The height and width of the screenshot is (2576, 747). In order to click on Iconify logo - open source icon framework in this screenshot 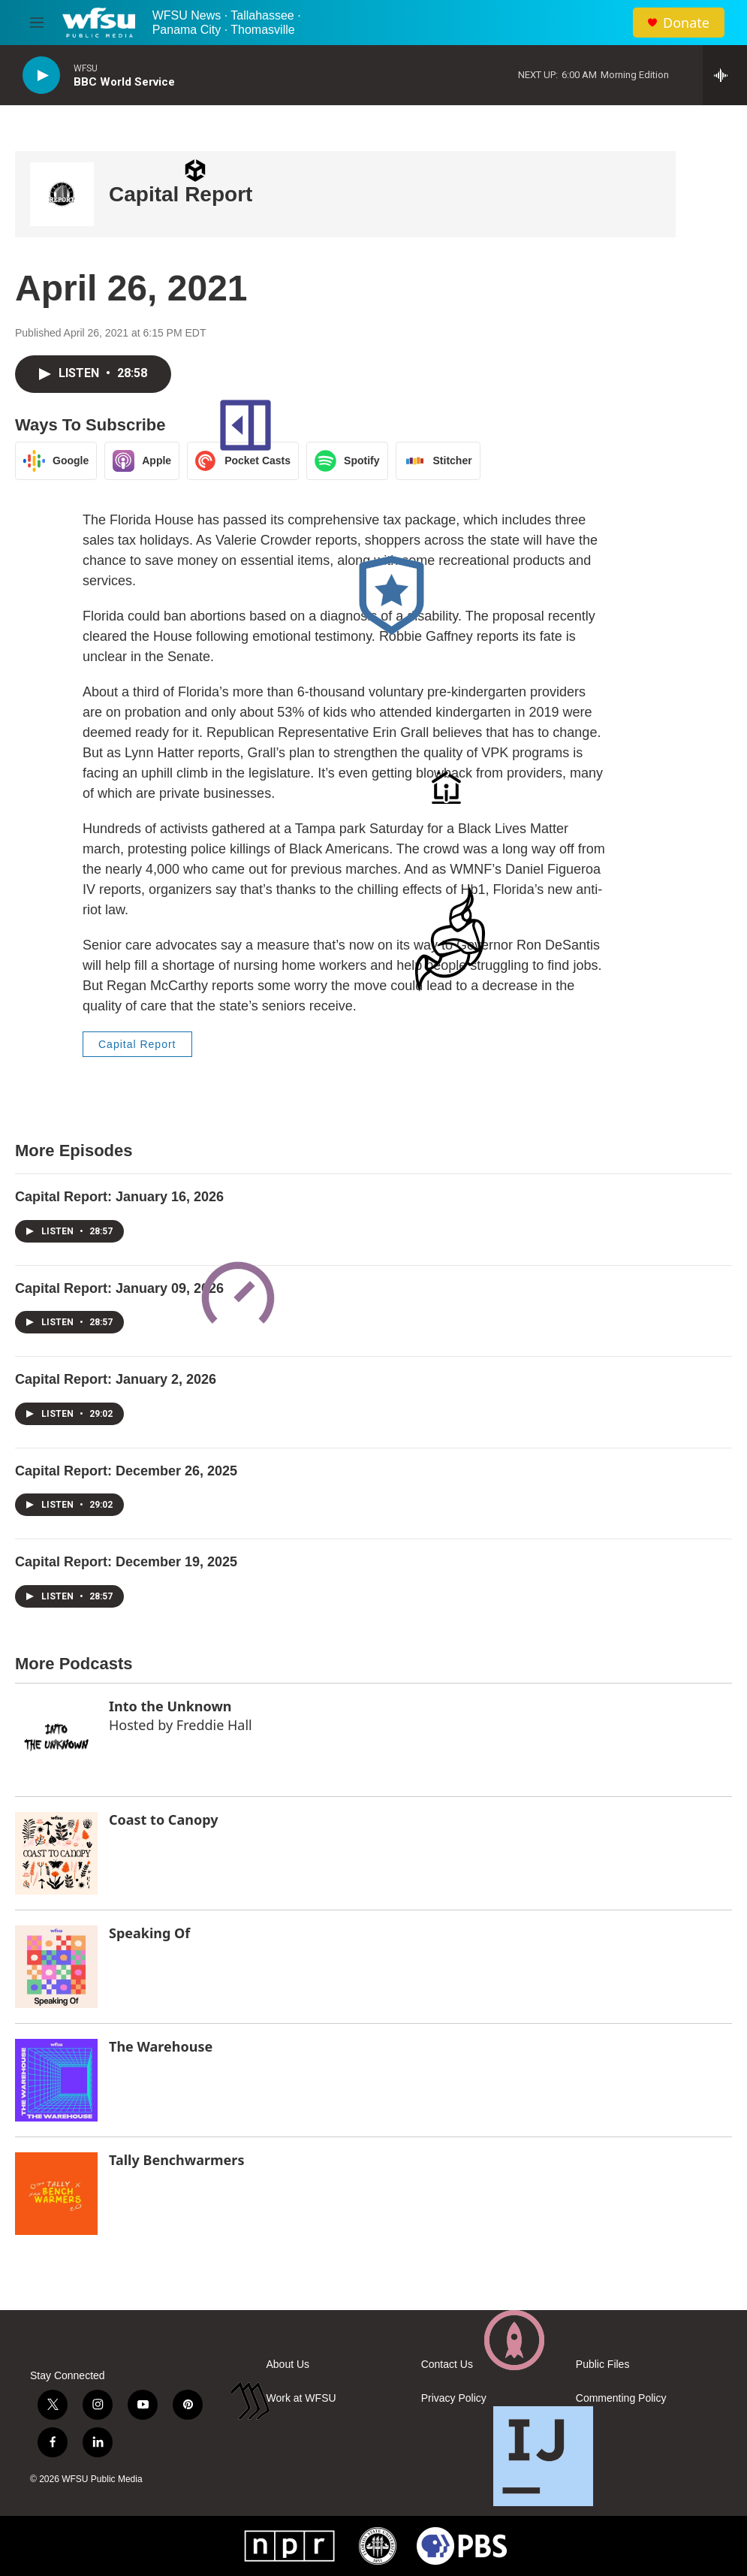, I will do `click(446, 787)`.